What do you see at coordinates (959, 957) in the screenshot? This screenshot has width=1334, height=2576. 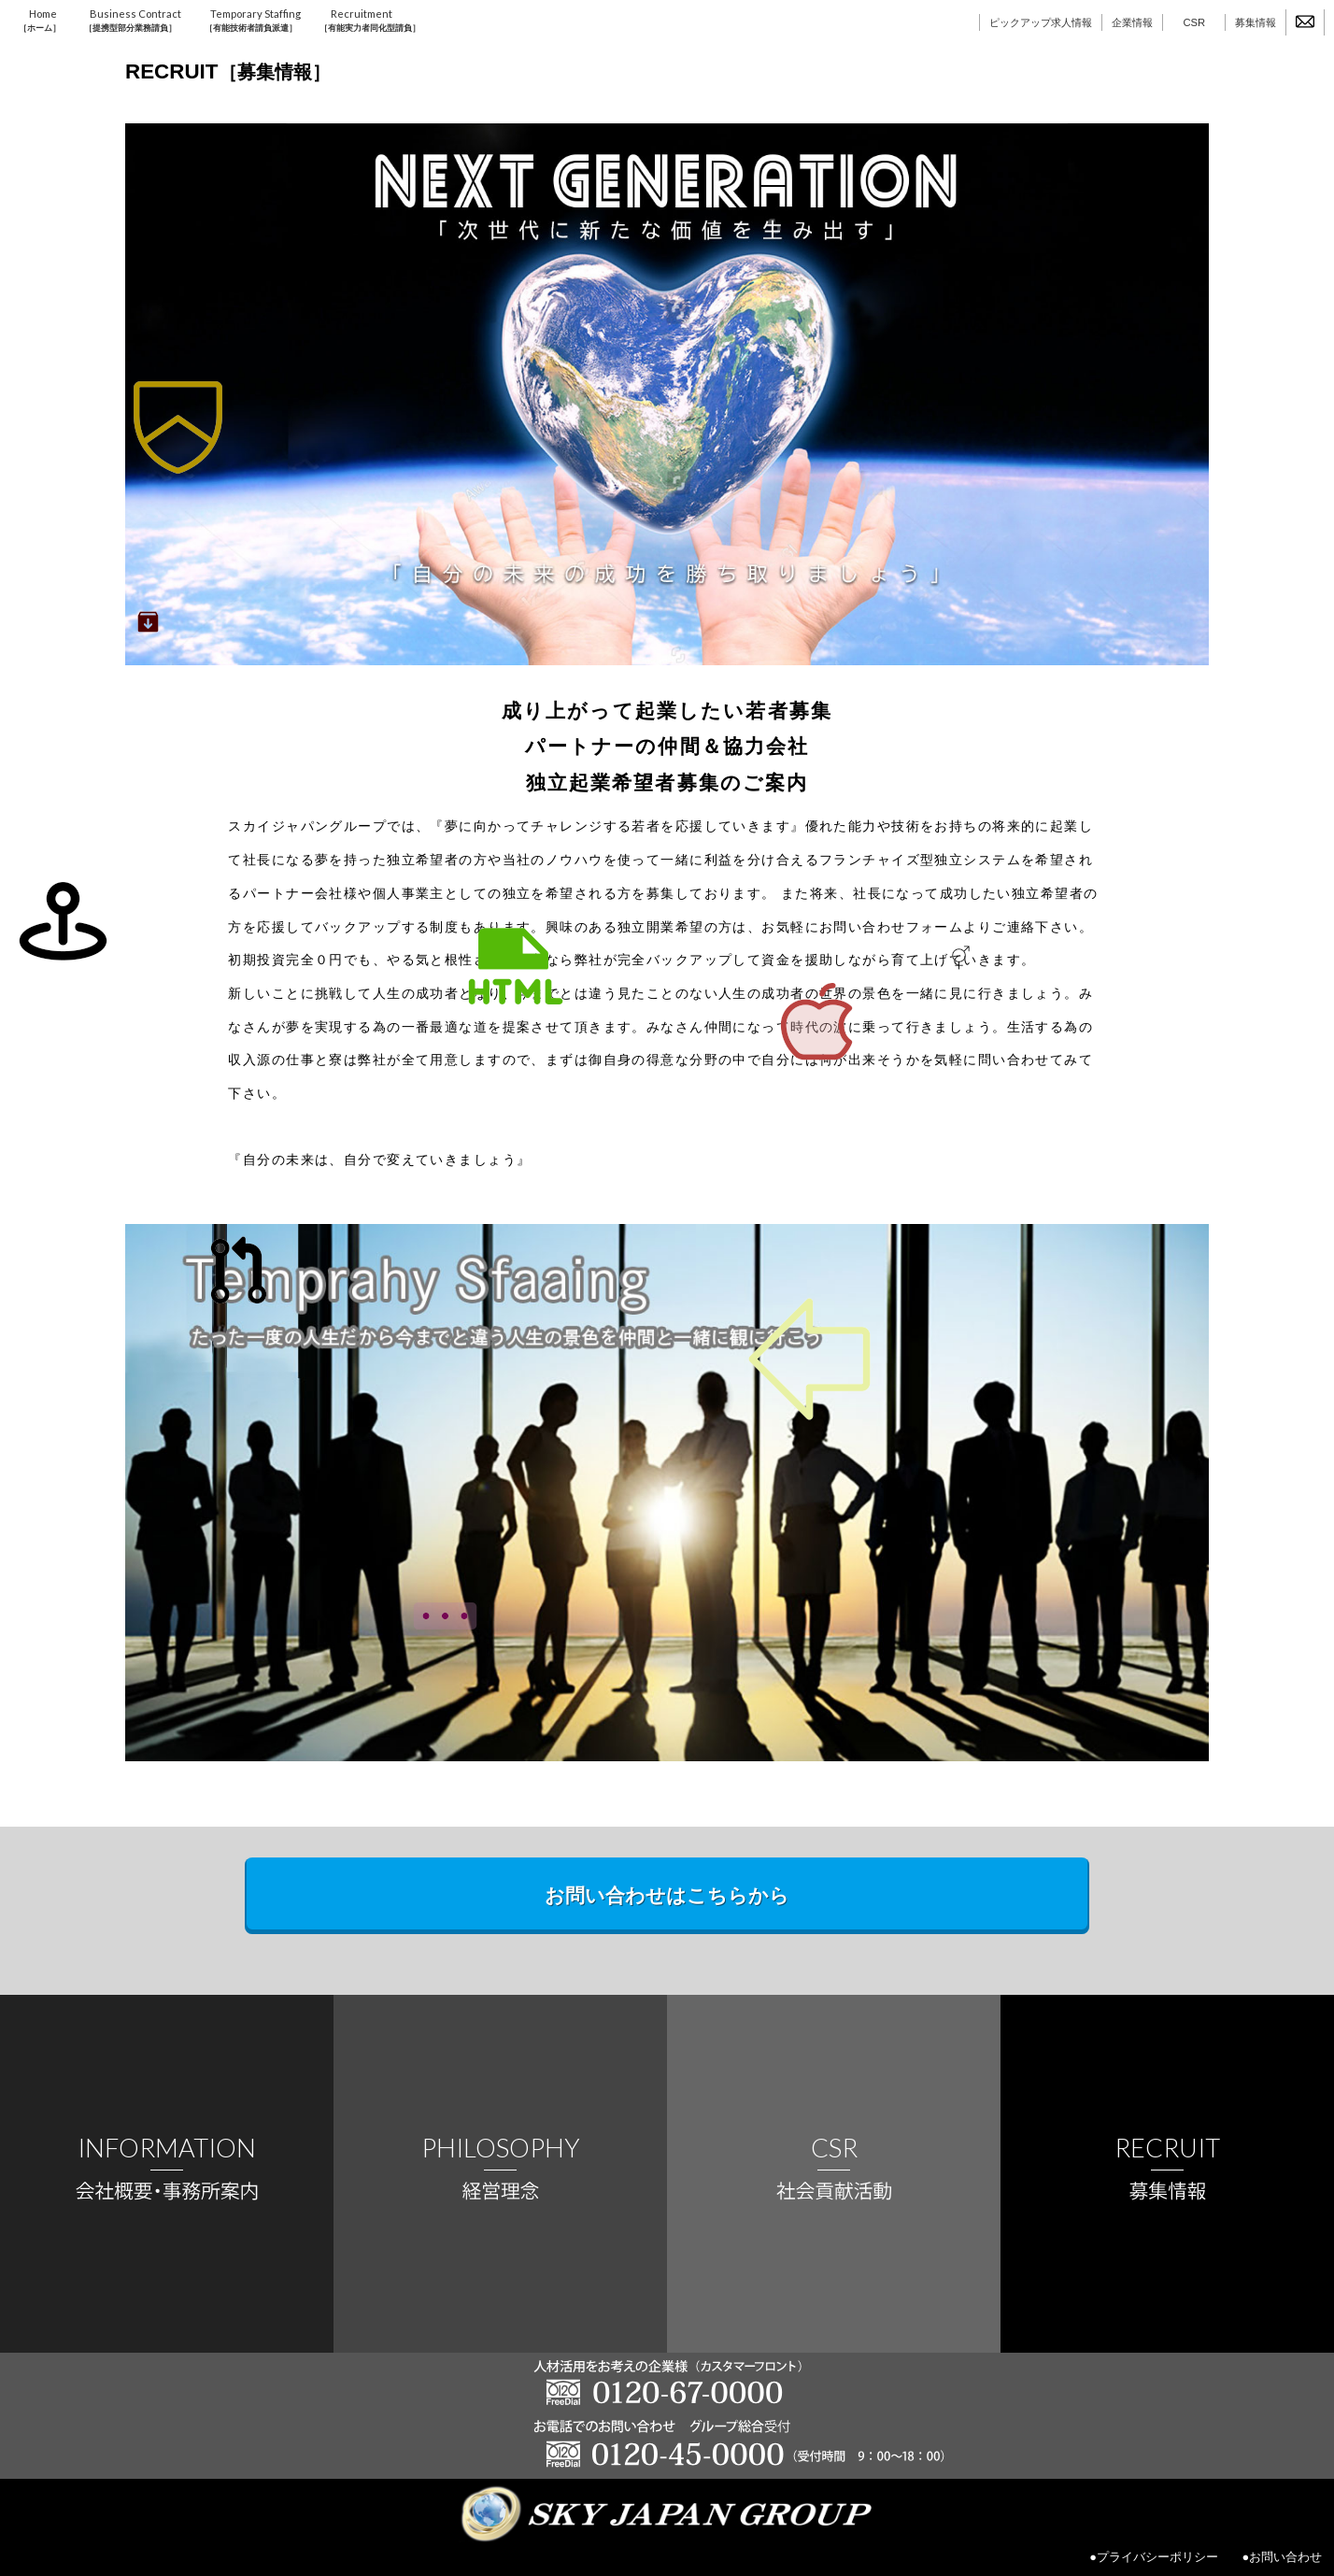 I see `select intersex gender identity option` at bounding box center [959, 957].